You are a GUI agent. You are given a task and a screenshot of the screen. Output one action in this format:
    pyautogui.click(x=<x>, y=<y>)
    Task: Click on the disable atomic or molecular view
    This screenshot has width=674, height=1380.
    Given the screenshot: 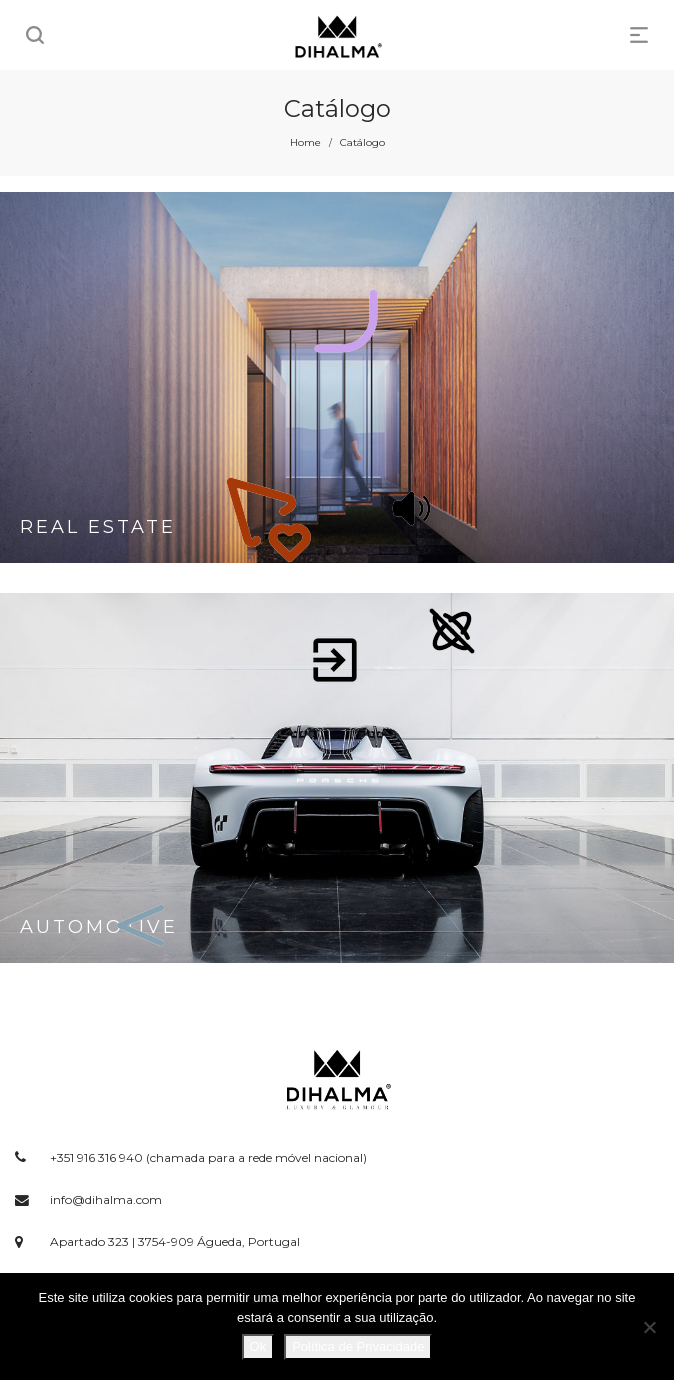 What is the action you would take?
    pyautogui.click(x=452, y=631)
    